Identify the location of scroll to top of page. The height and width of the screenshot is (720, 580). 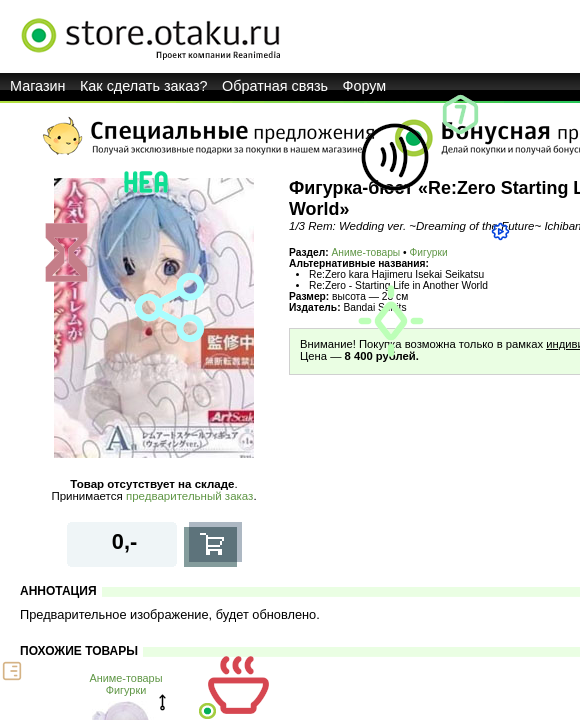
(162, 702).